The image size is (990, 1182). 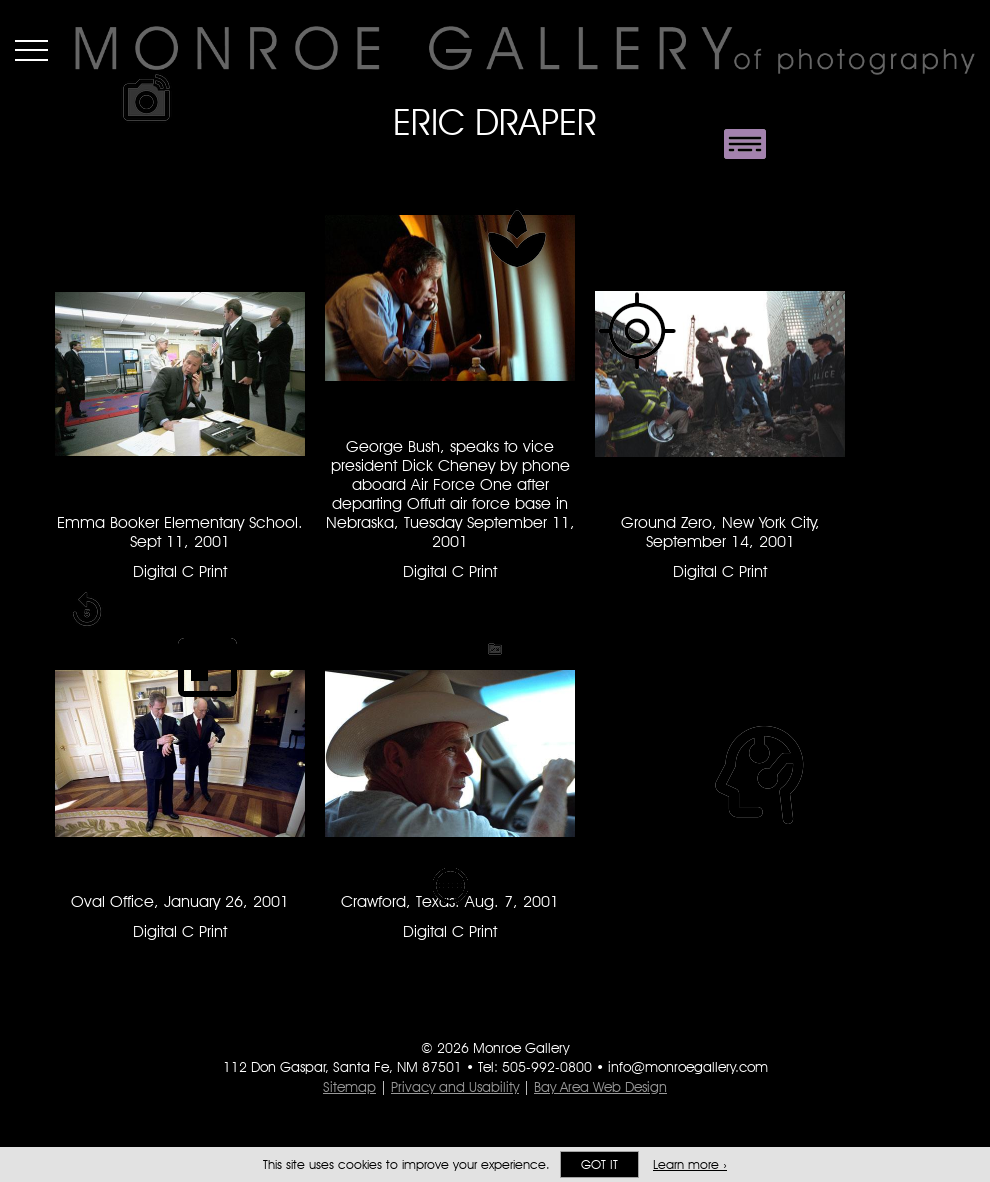 What do you see at coordinates (207, 667) in the screenshot?
I see `view today's date or events` at bounding box center [207, 667].